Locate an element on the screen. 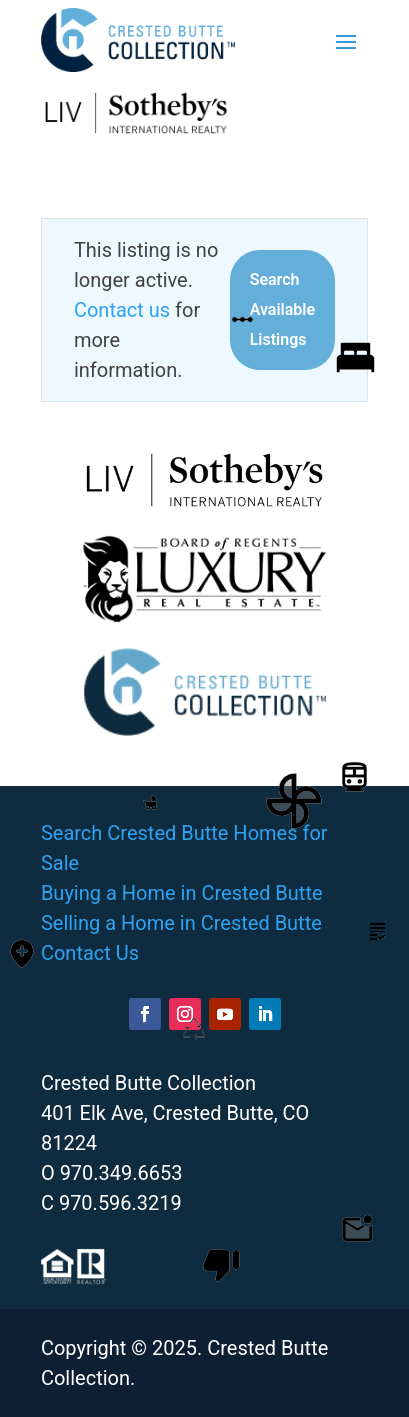  dislike or downvote content is located at coordinates (221, 1264).